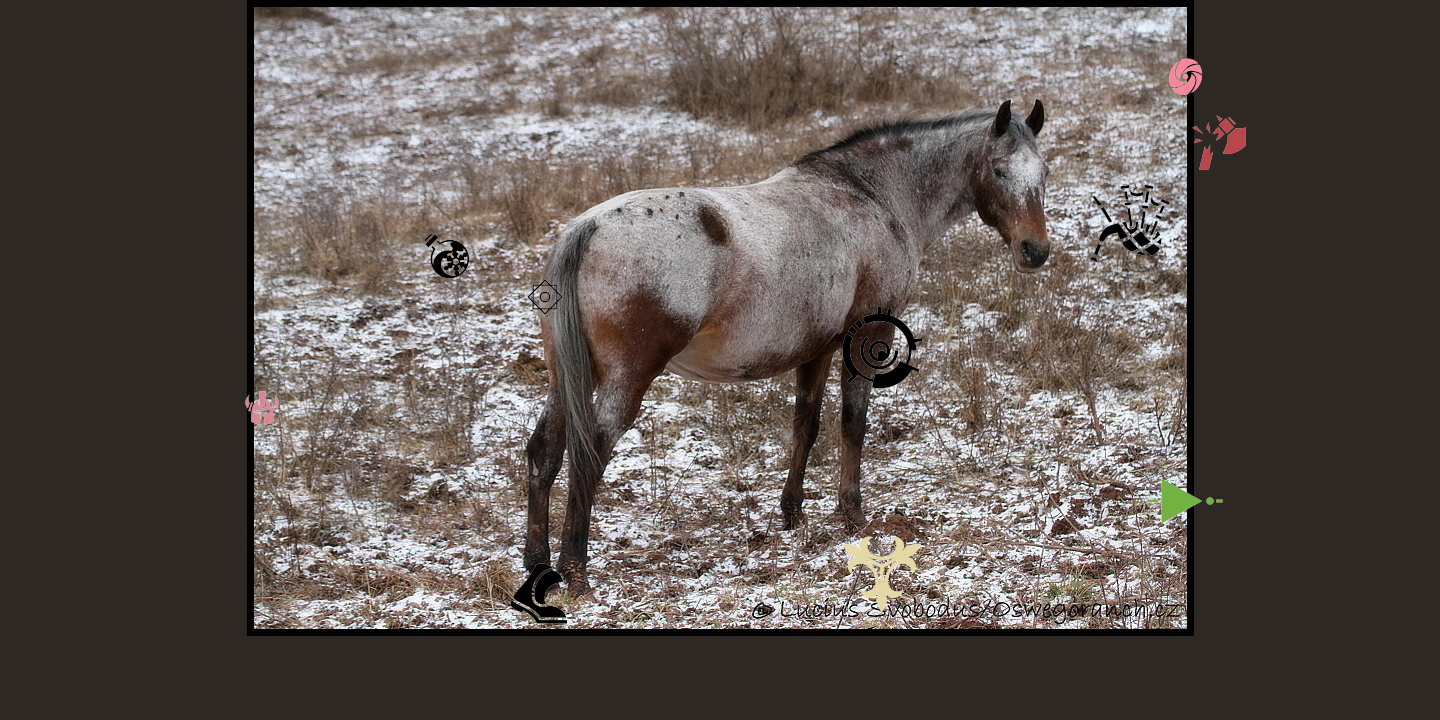 Image resolution: width=1440 pixels, height=720 pixels. I want to click on use a frost potion or ice spell item, so click(446, 255).